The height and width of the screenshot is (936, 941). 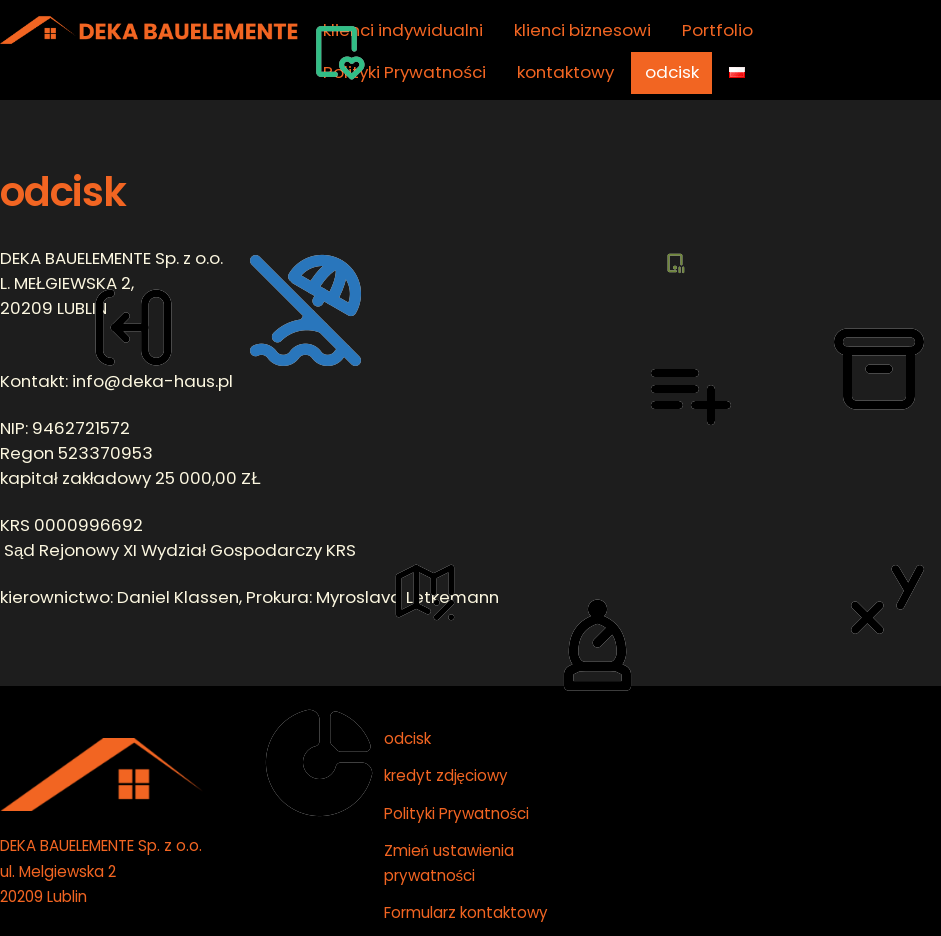 I want to click on beach or coastal area unavailable, so click(x=305, y=310).